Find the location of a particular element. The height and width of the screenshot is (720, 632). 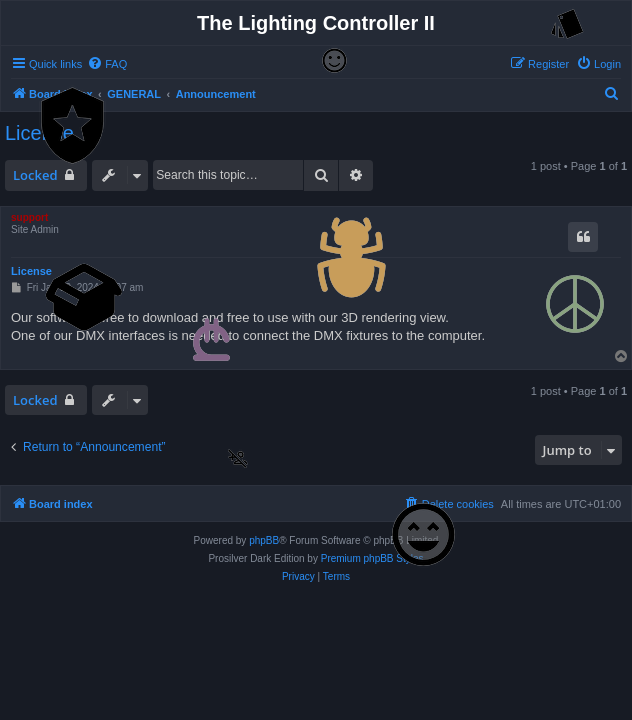

view package contents is located at coordinates (84, 297).